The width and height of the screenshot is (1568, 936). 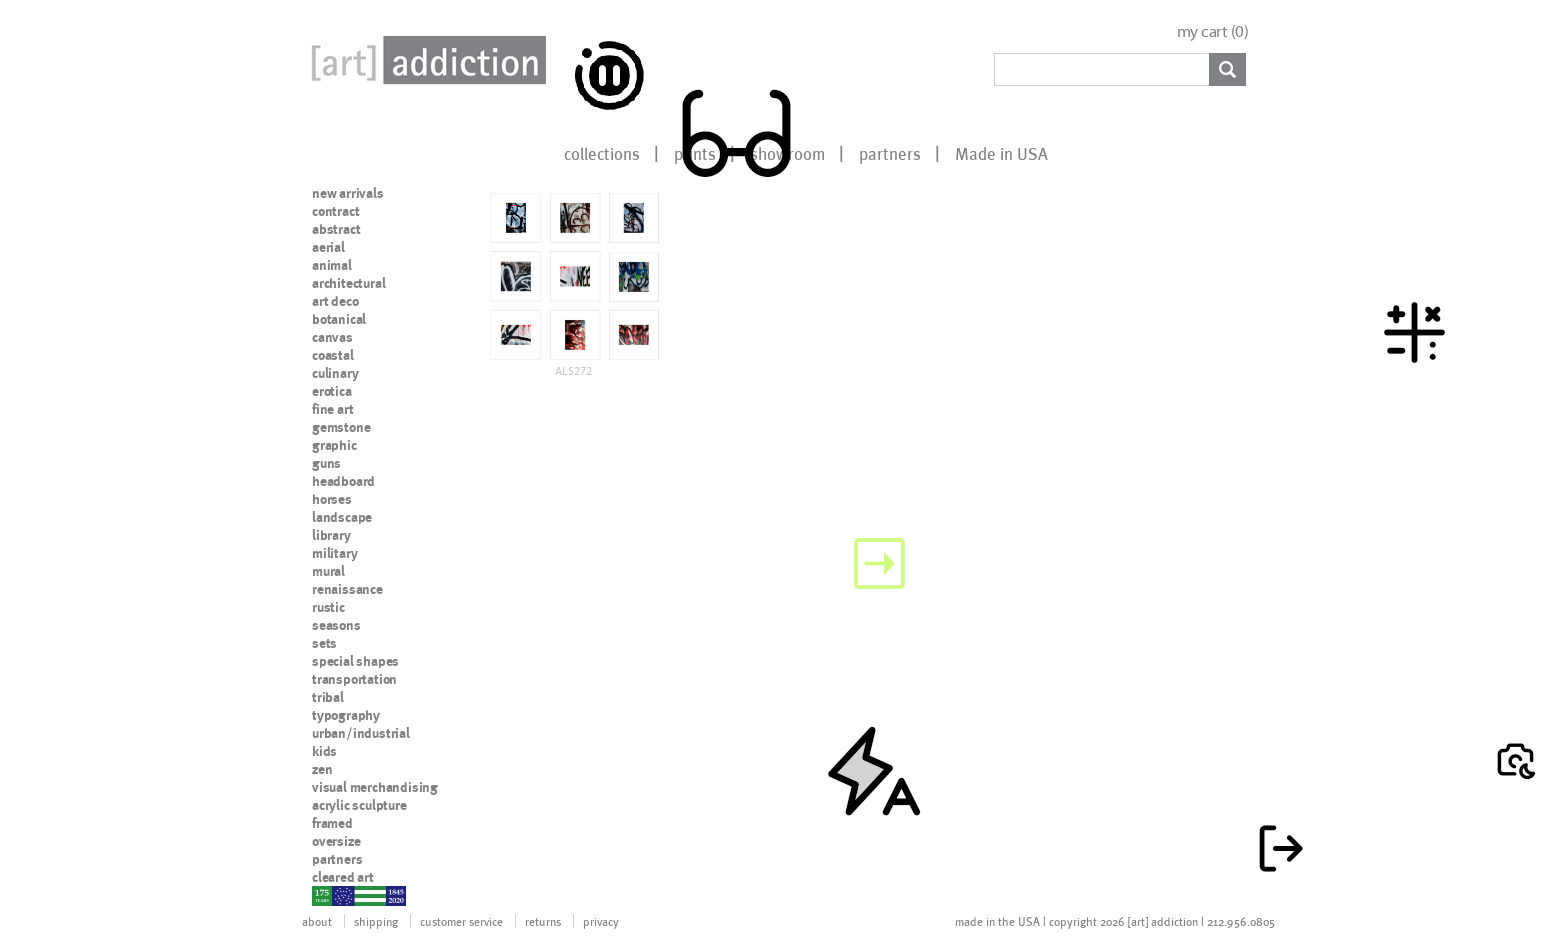 I want to click on indicates a renamed file in a diff view, so click(x=879, y=563).